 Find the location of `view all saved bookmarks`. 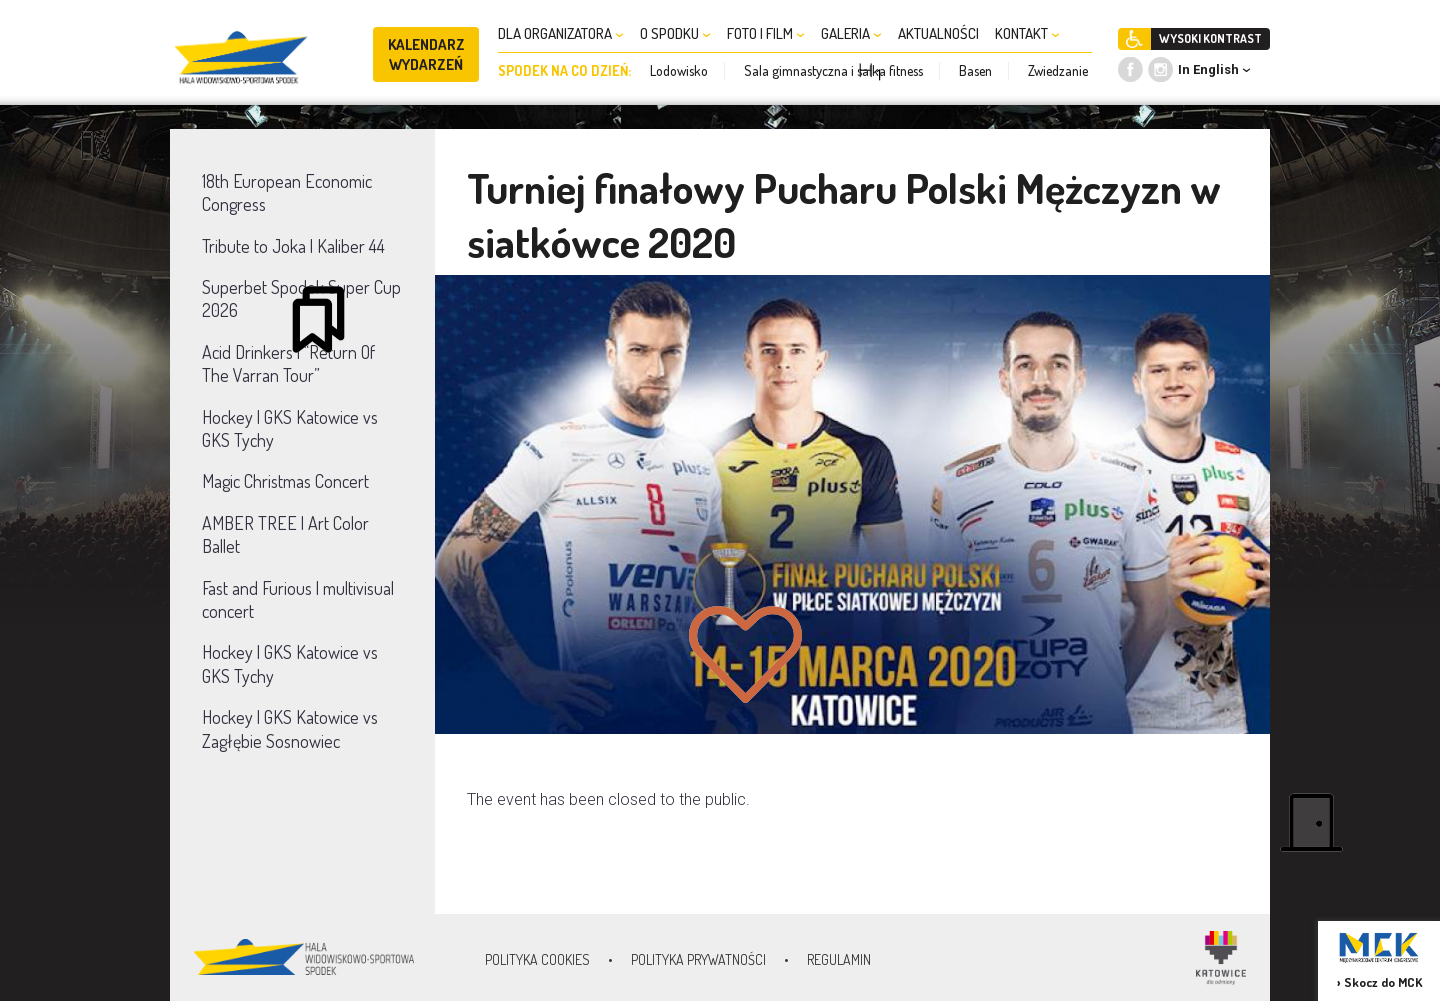

view all saved bookmarks is located at coordinates (318, 319).